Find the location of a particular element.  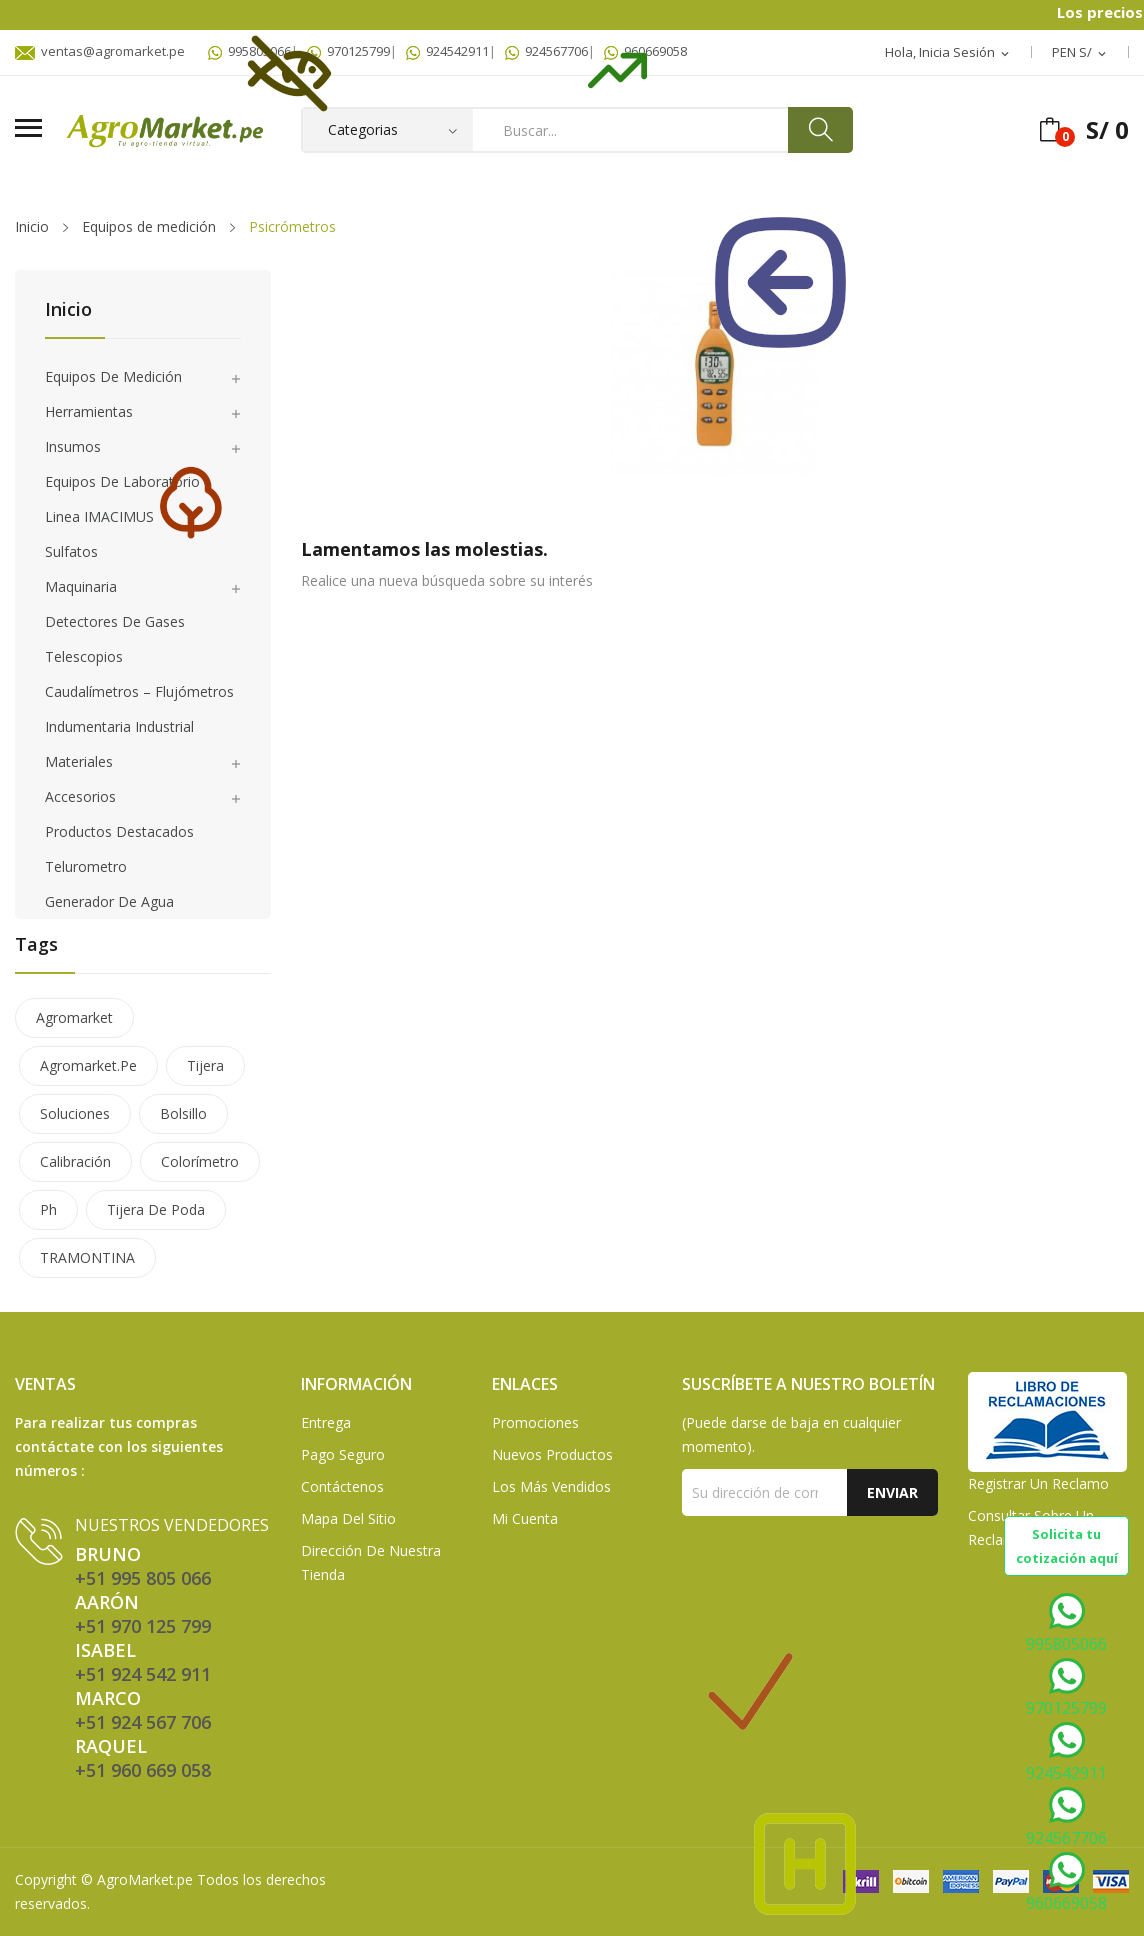

indicates garden or landscaping section is located at coordinates (191, 501).